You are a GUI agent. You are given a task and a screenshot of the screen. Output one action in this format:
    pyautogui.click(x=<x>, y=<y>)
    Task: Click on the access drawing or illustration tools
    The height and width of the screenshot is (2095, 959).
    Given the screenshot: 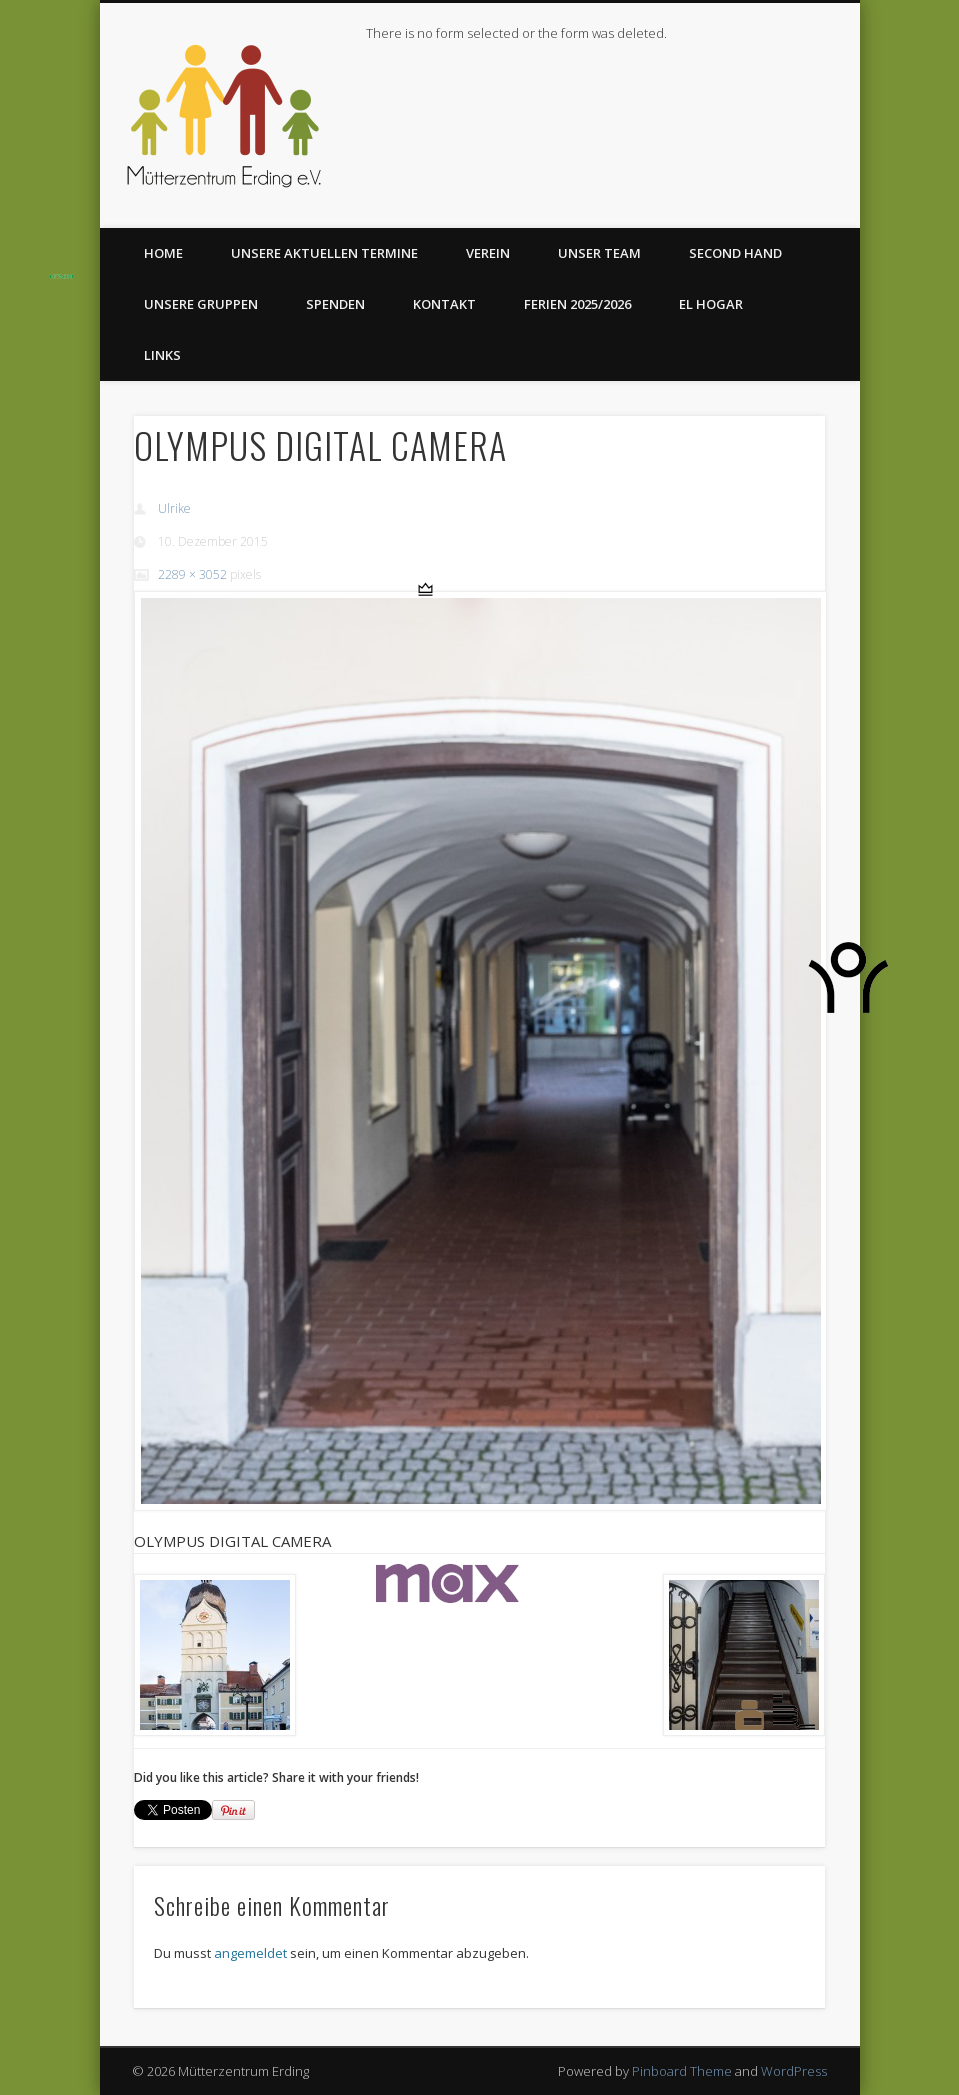 What is the action you would take?
    pyautogui.click(x=749, y=1714)
    